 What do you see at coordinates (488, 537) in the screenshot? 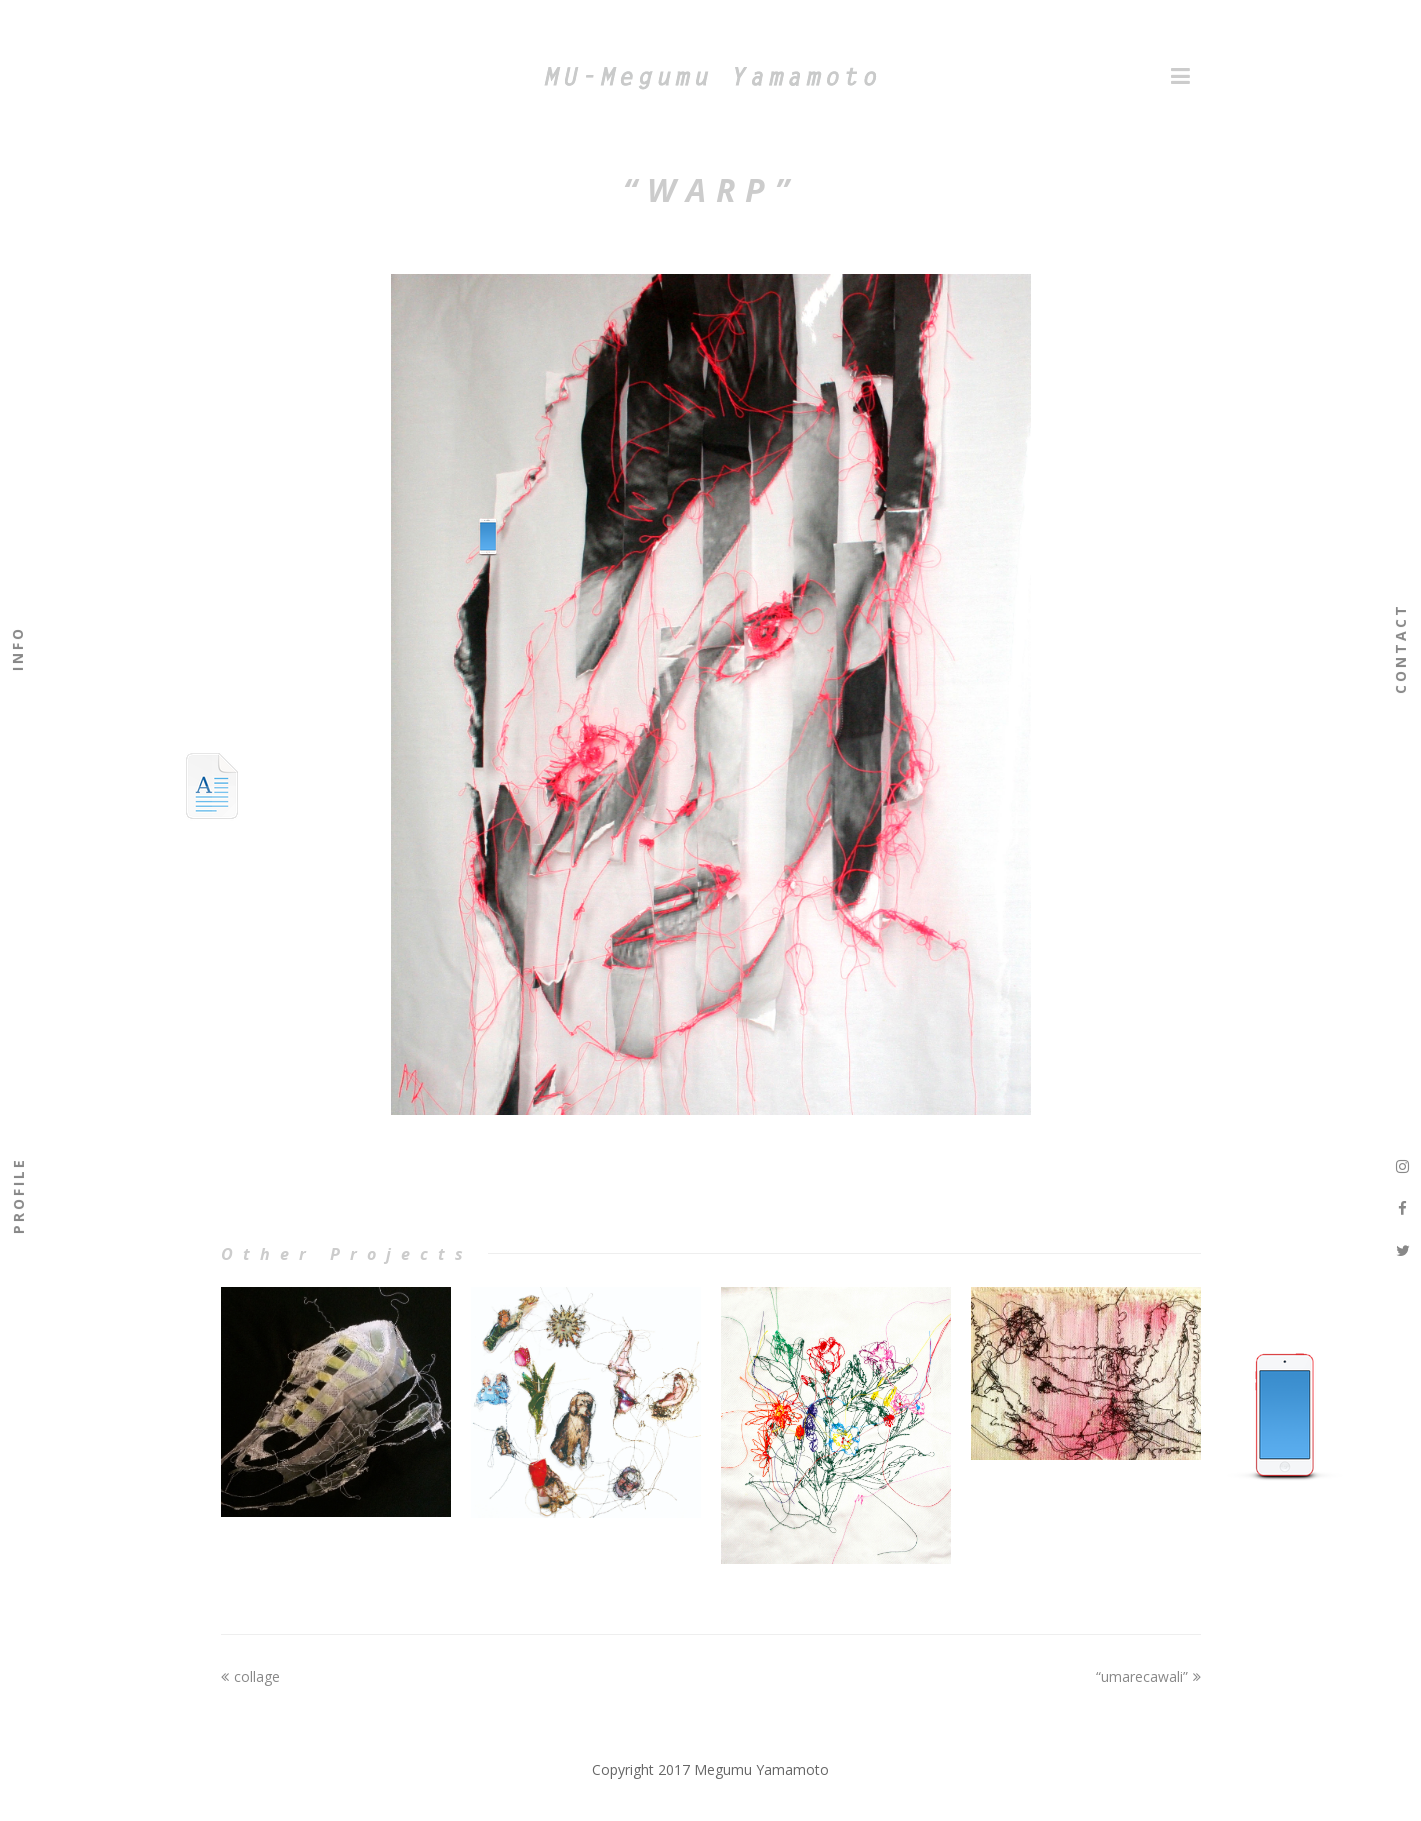
I see `indicates a connected iPhone device` at bounding box center [488, 537].